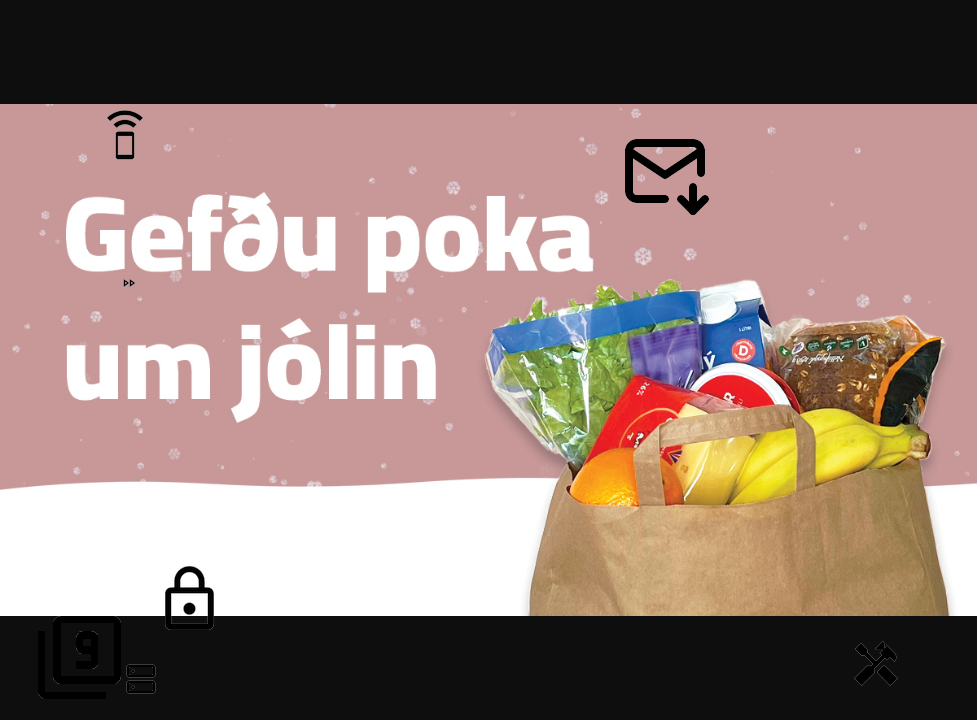 The height and width of the screenshot is (720, 977). I want to click on access server settings or status, so click(141, 679).